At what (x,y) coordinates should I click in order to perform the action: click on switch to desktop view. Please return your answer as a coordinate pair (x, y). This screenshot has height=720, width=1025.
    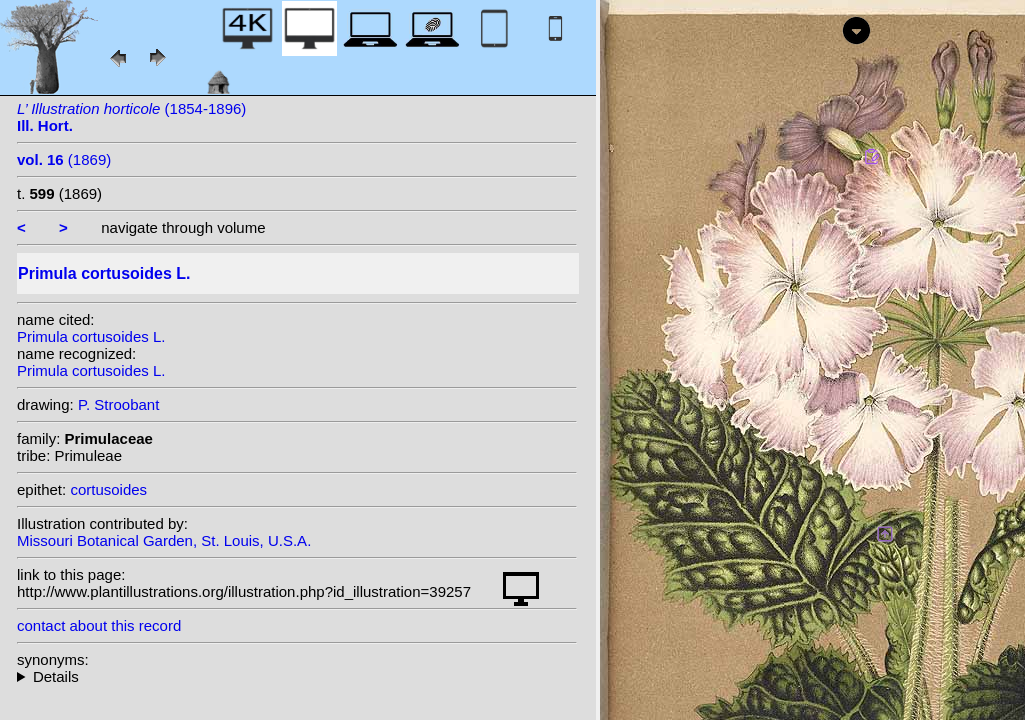
    Looking at the image, I should click on (521, 589).